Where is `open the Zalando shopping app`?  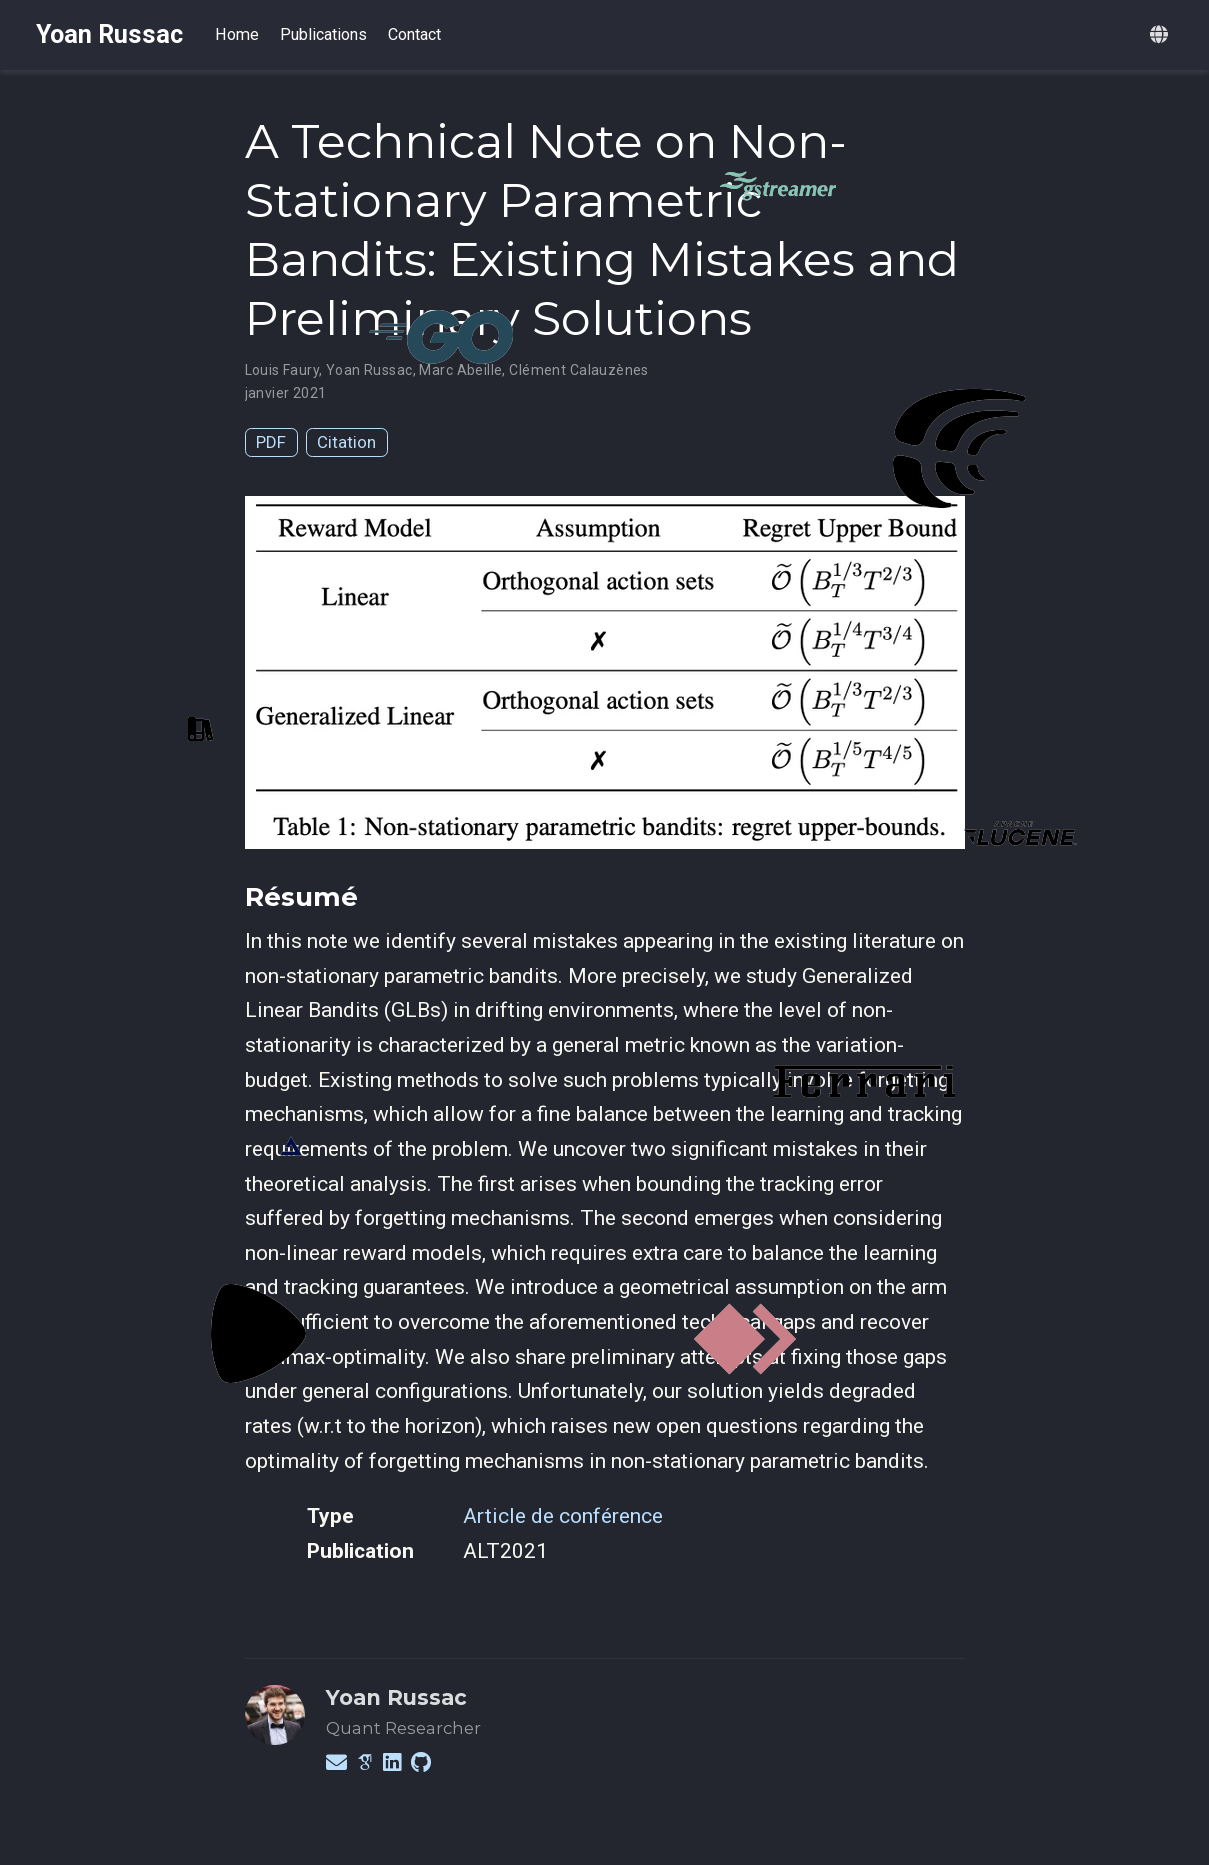
open the Zalando shopping app is located at coordinates (258, 1333).